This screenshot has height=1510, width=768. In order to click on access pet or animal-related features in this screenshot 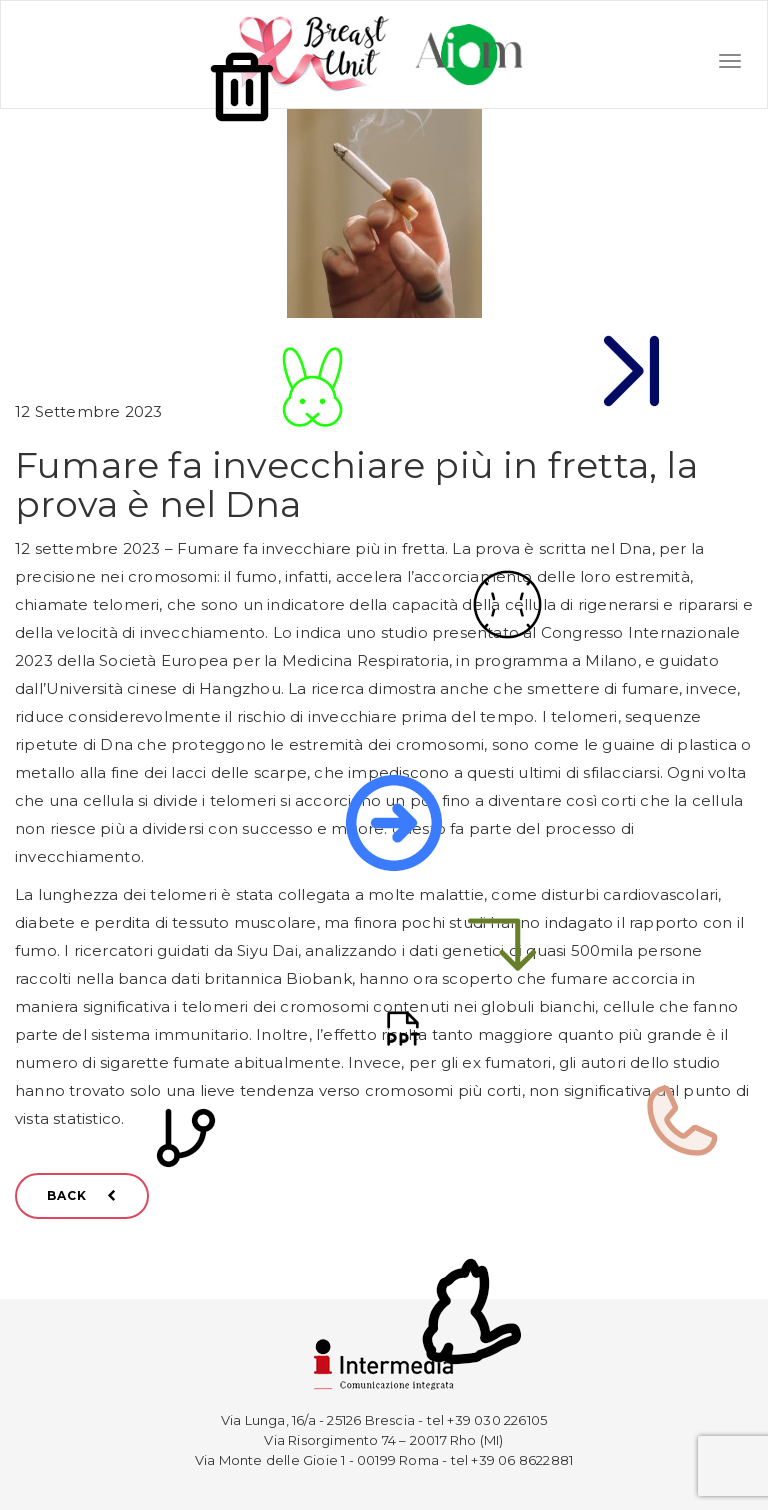, I will do `click(312, 388)`.